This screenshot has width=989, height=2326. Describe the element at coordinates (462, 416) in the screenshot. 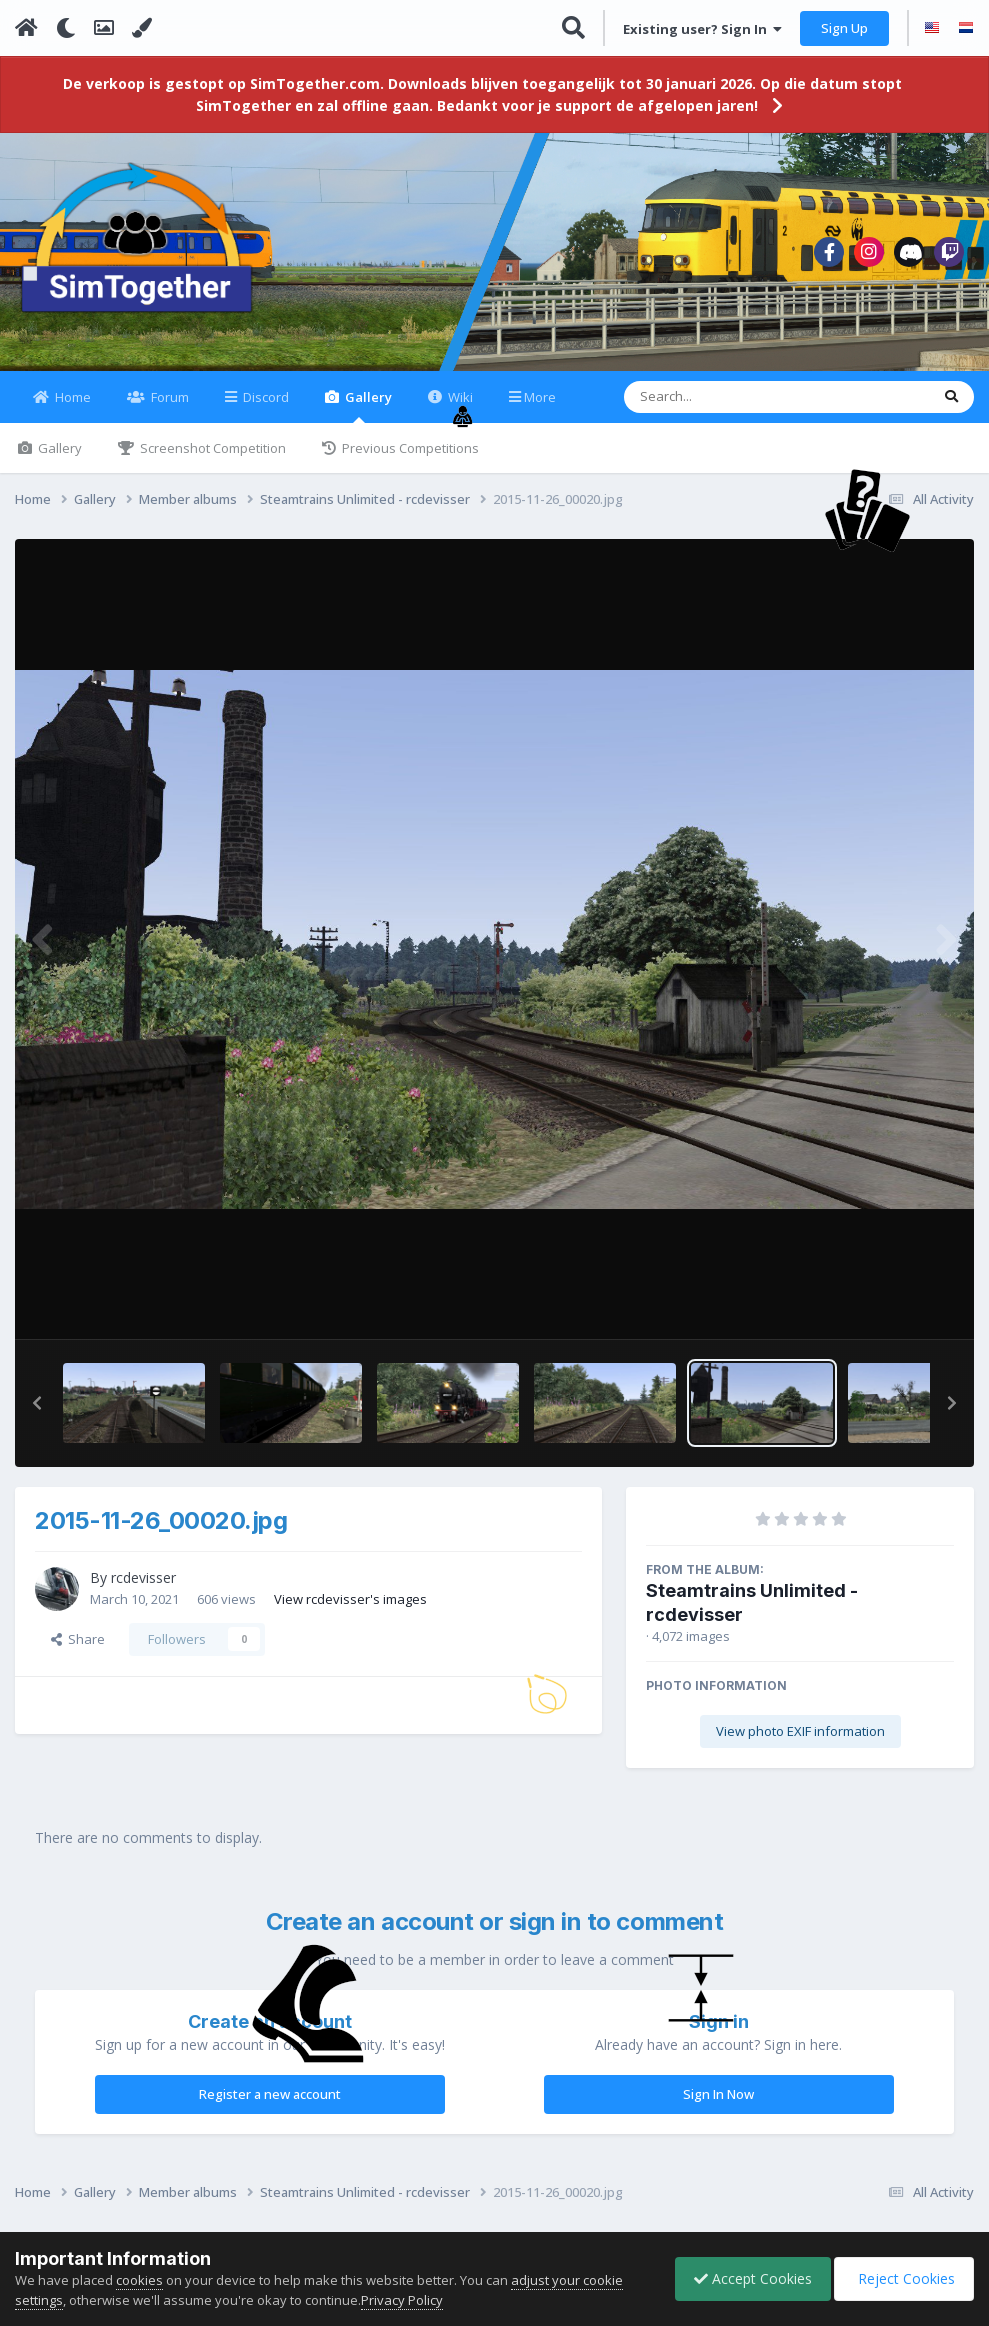

I see `access prayer or meditation features` at that location.